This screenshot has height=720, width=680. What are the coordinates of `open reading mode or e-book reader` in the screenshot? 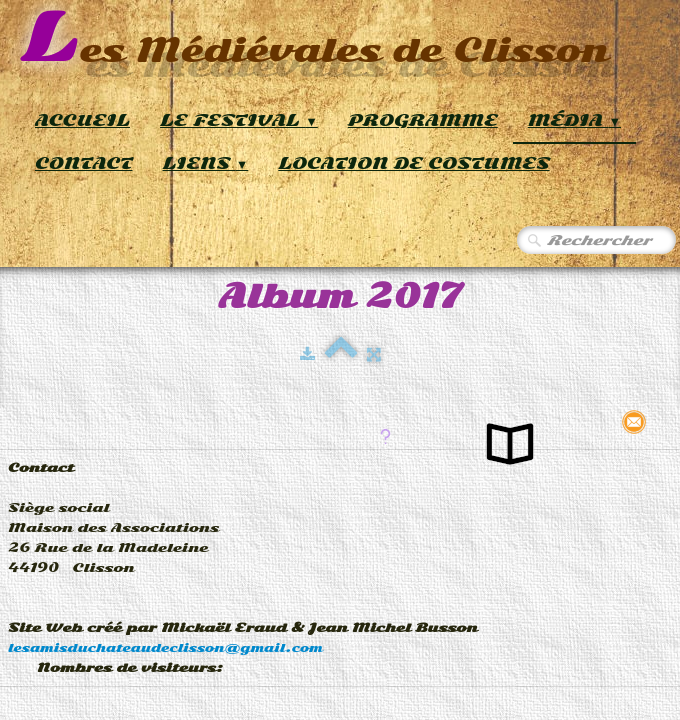 It's located at (510, 444).